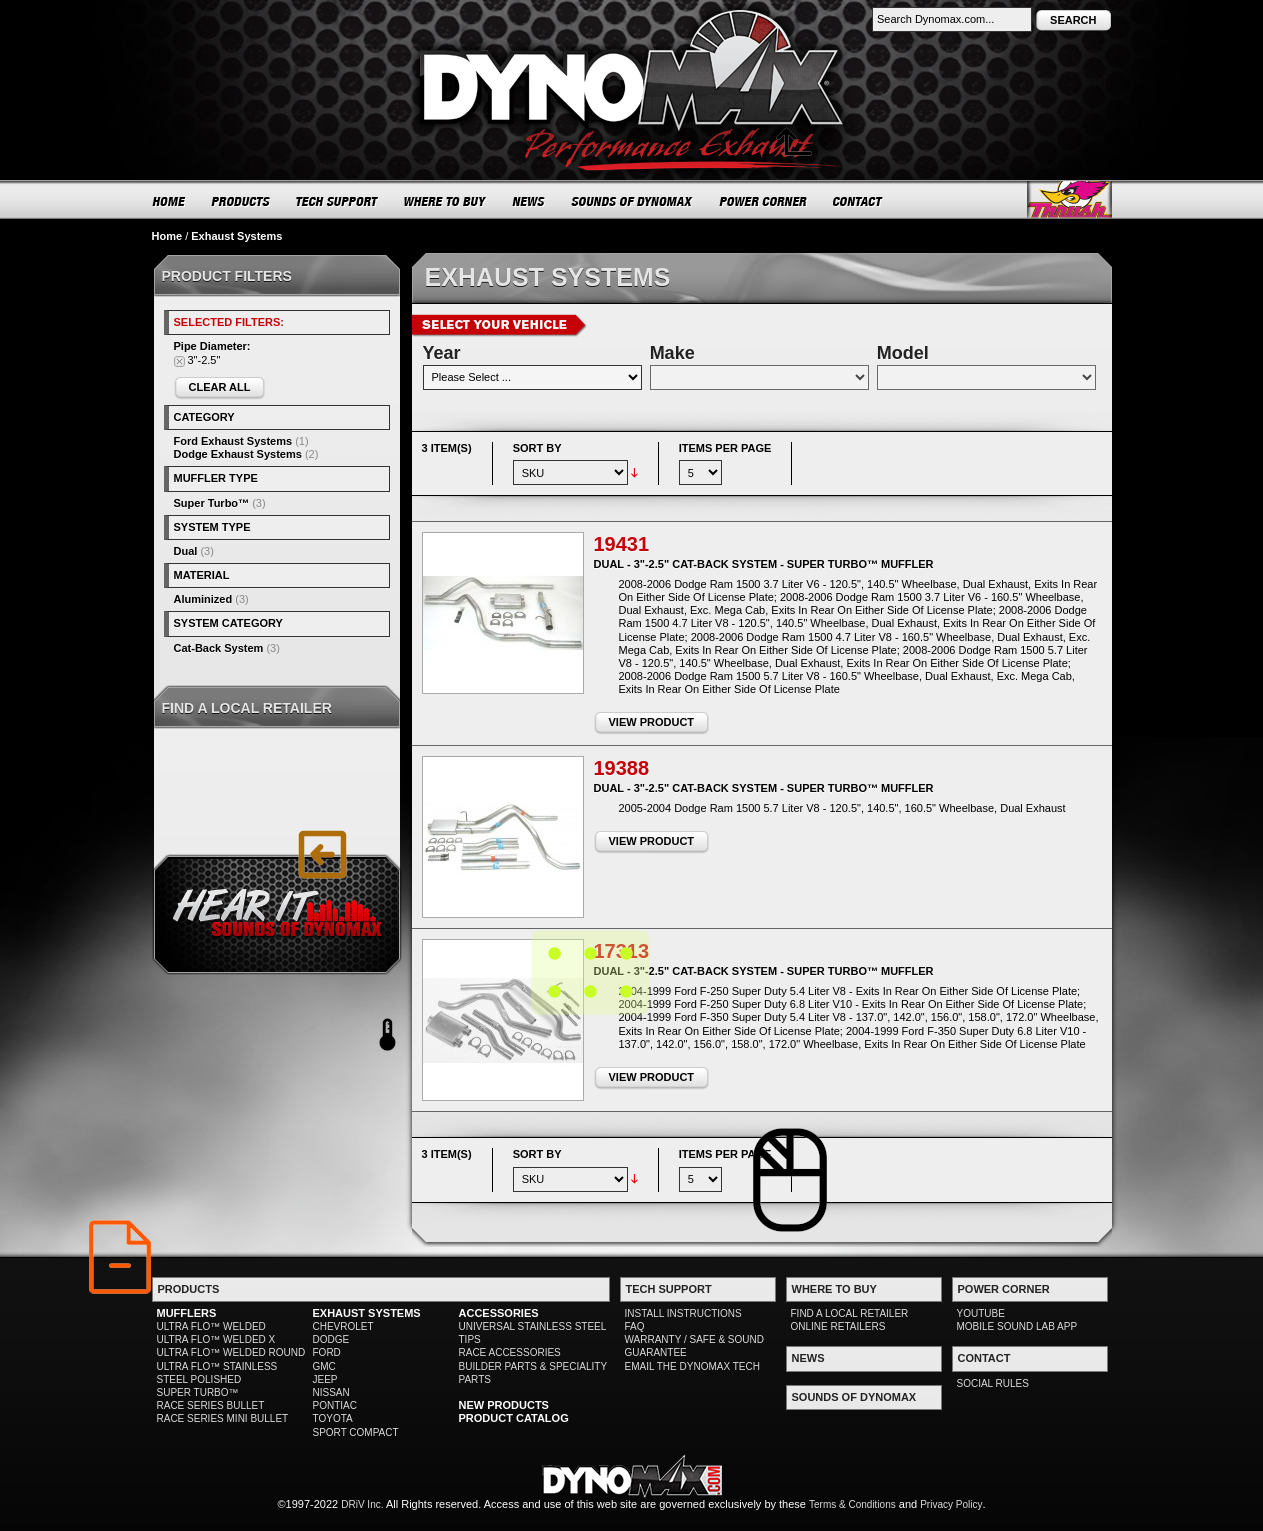 The height and width of the screenshot is (1531, 1263). I want to click on adjust temperature settings, so click(387, 1034).